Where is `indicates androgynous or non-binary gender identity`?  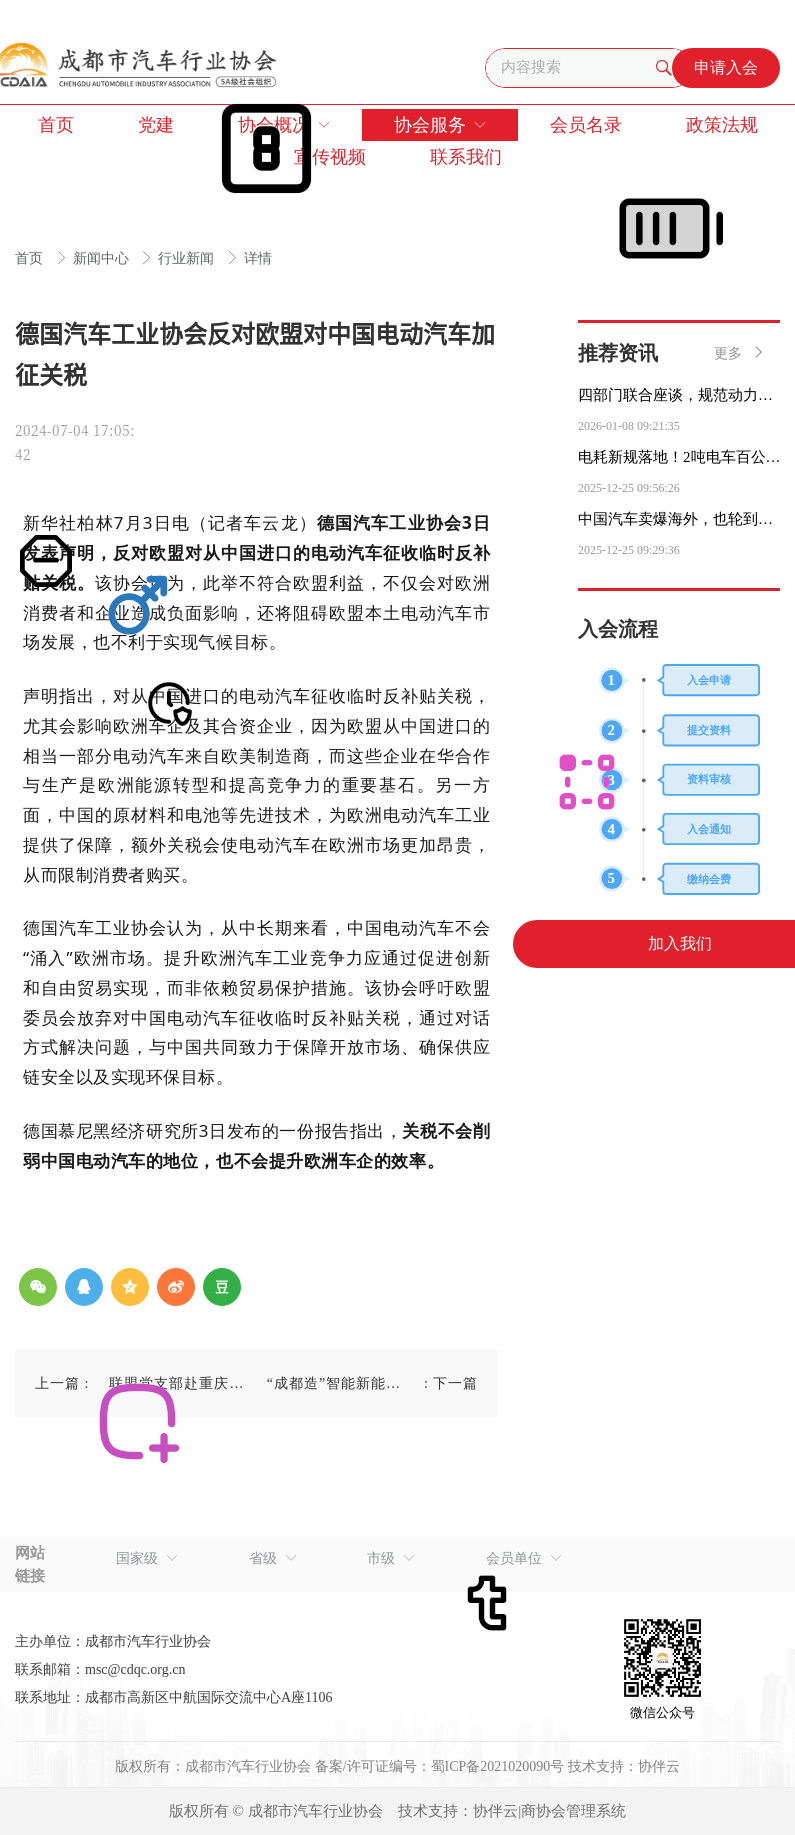 indicates androgynous or non-binary gender identity is located at coordinates (139, 603).